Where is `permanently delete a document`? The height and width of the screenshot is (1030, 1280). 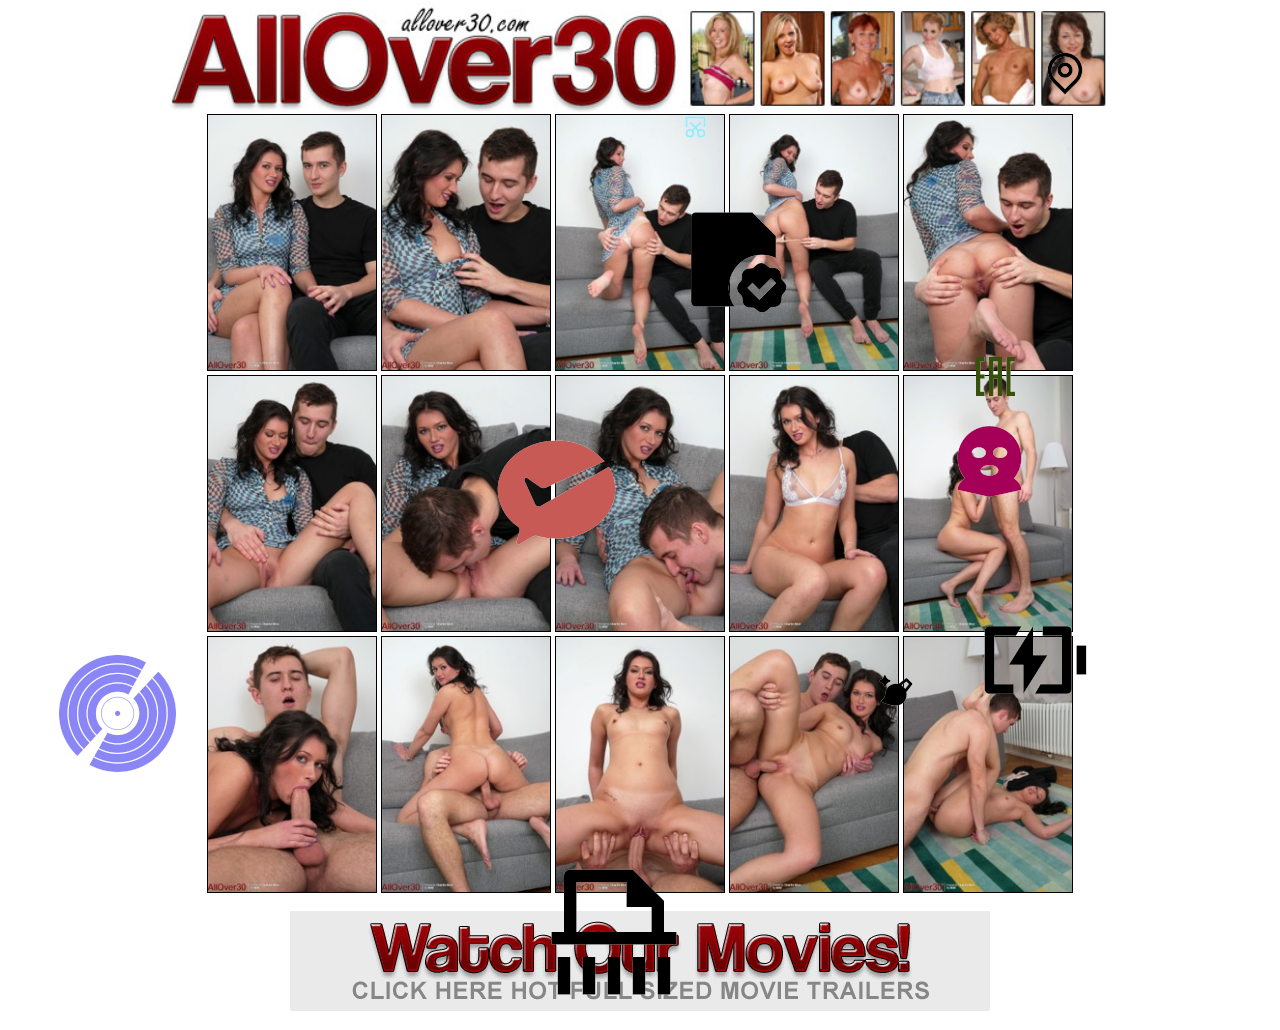 permanently delete a document is located at coordinates (614, 932).